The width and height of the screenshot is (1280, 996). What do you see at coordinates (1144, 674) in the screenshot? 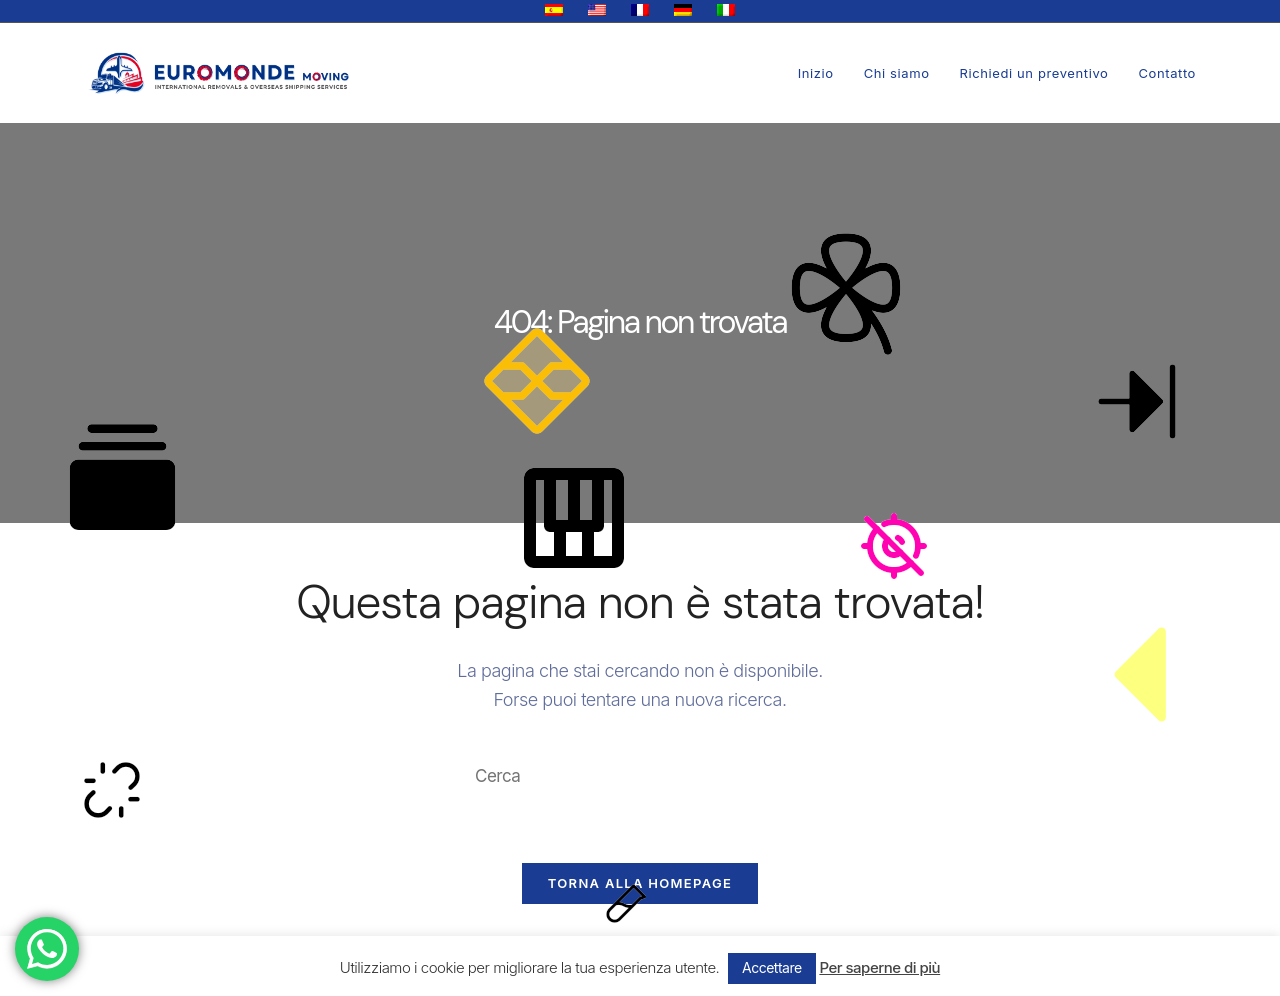
I see `go back to the previous screen` at bounding box center [1144, 674].